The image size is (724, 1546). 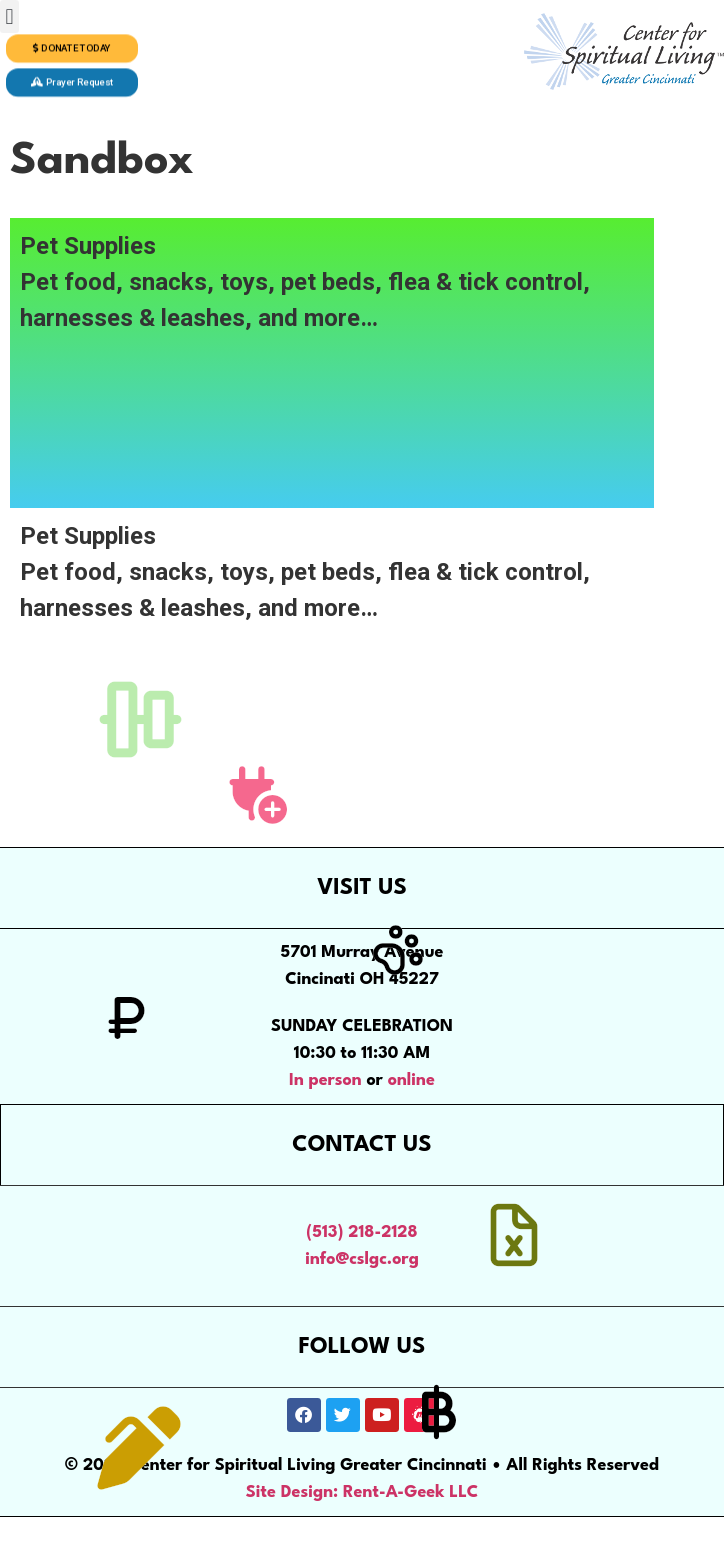 I want to click on edit or modify content, so click(x=139, y=1448).